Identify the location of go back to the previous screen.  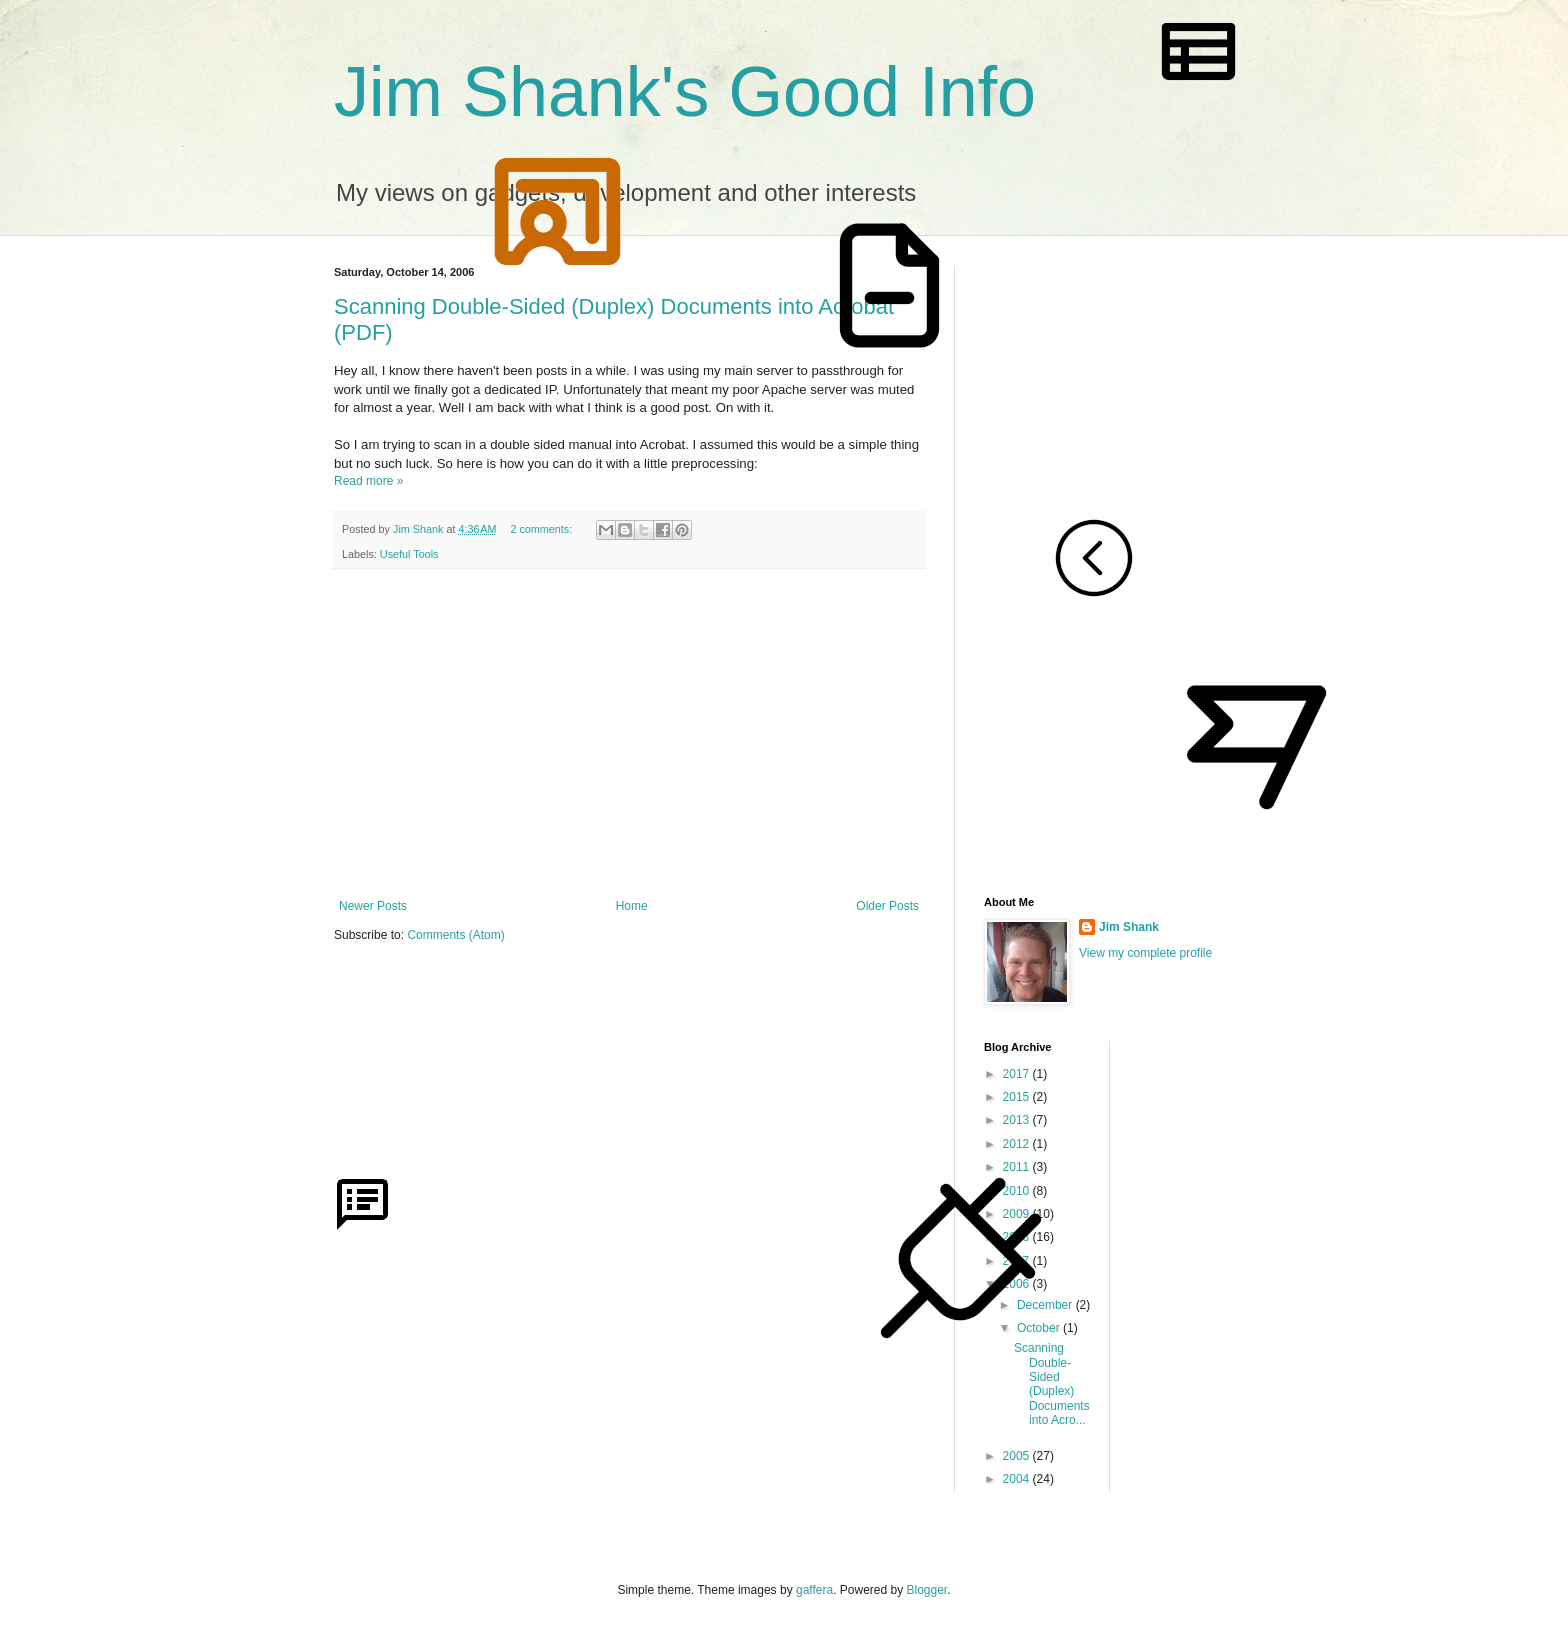
(1094, 558).